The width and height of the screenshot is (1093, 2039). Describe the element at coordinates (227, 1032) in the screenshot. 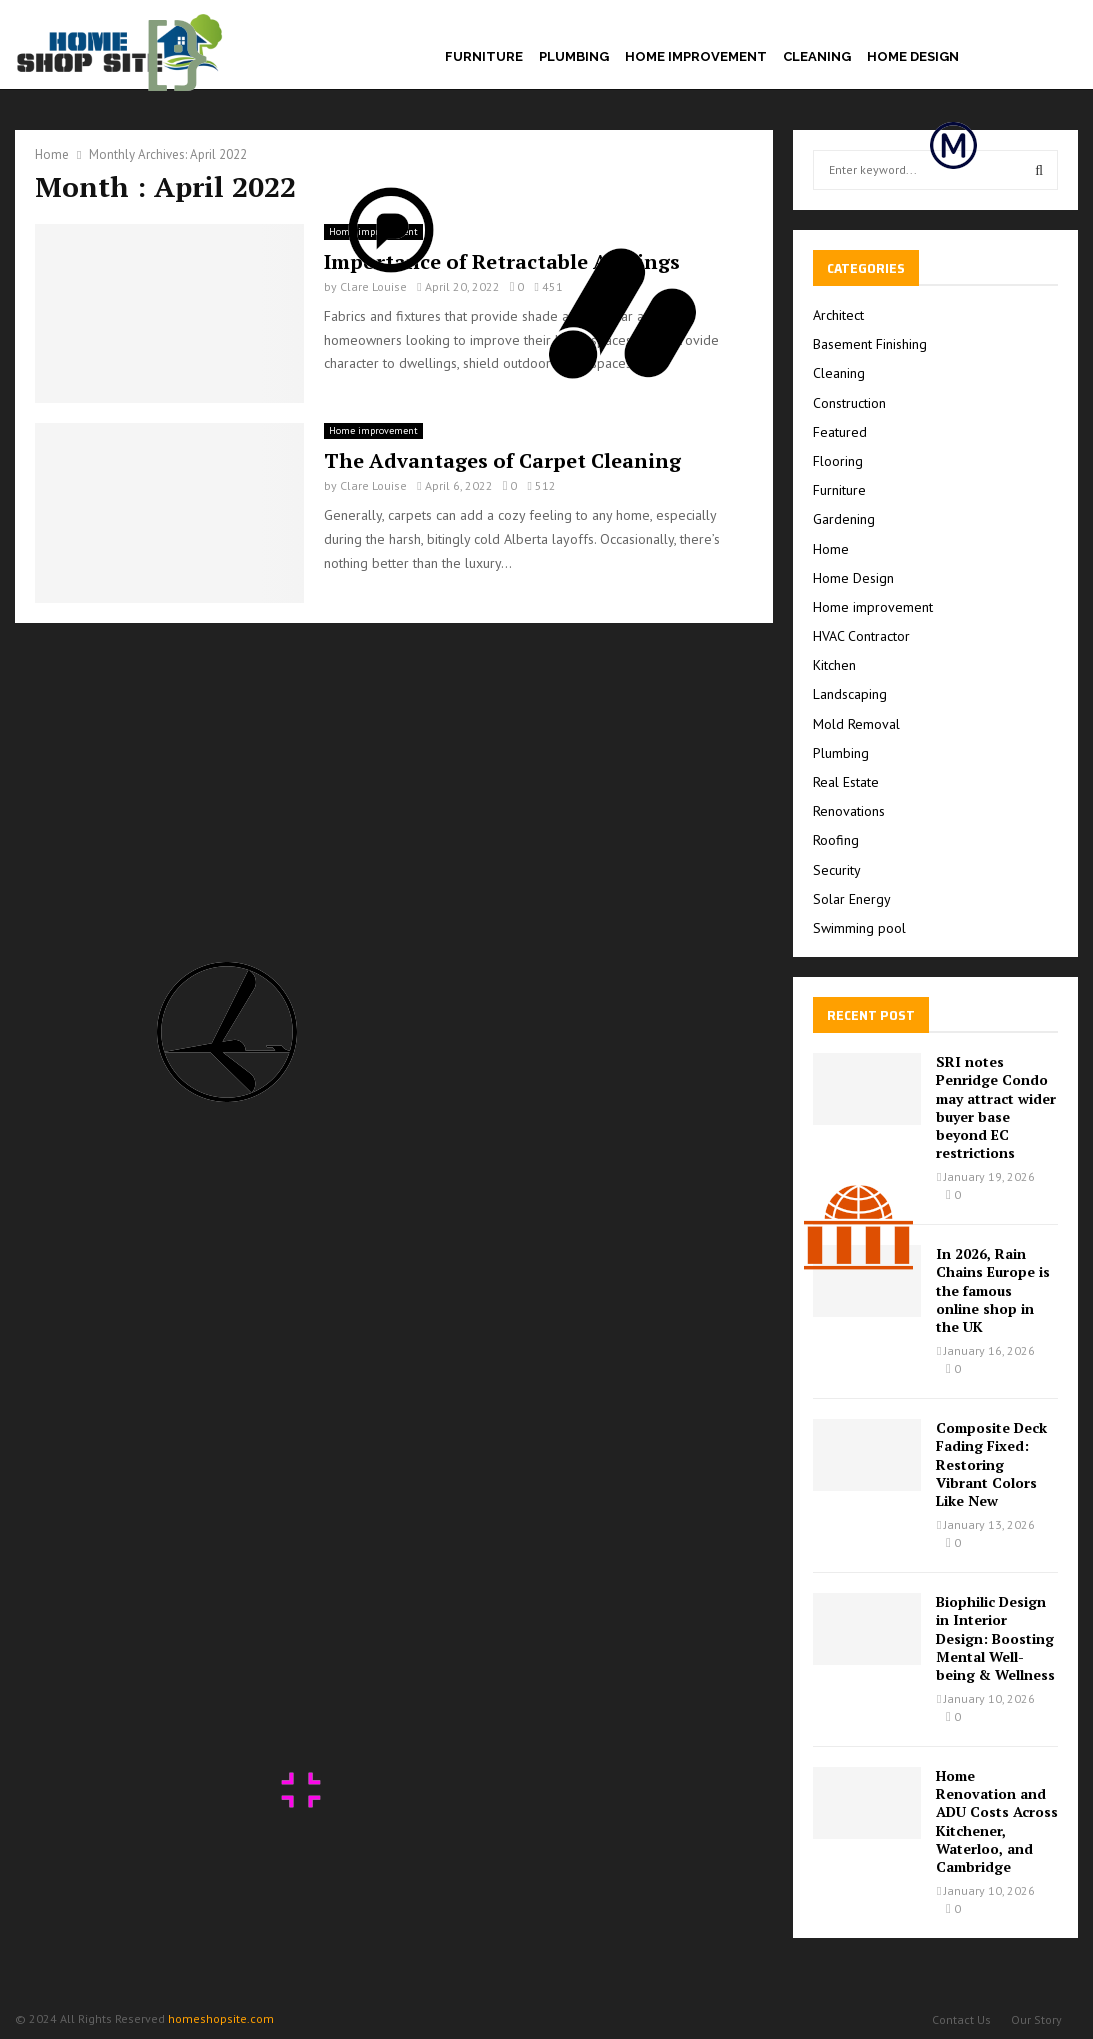

I see `LOT Polish Airlines logo` at that location.